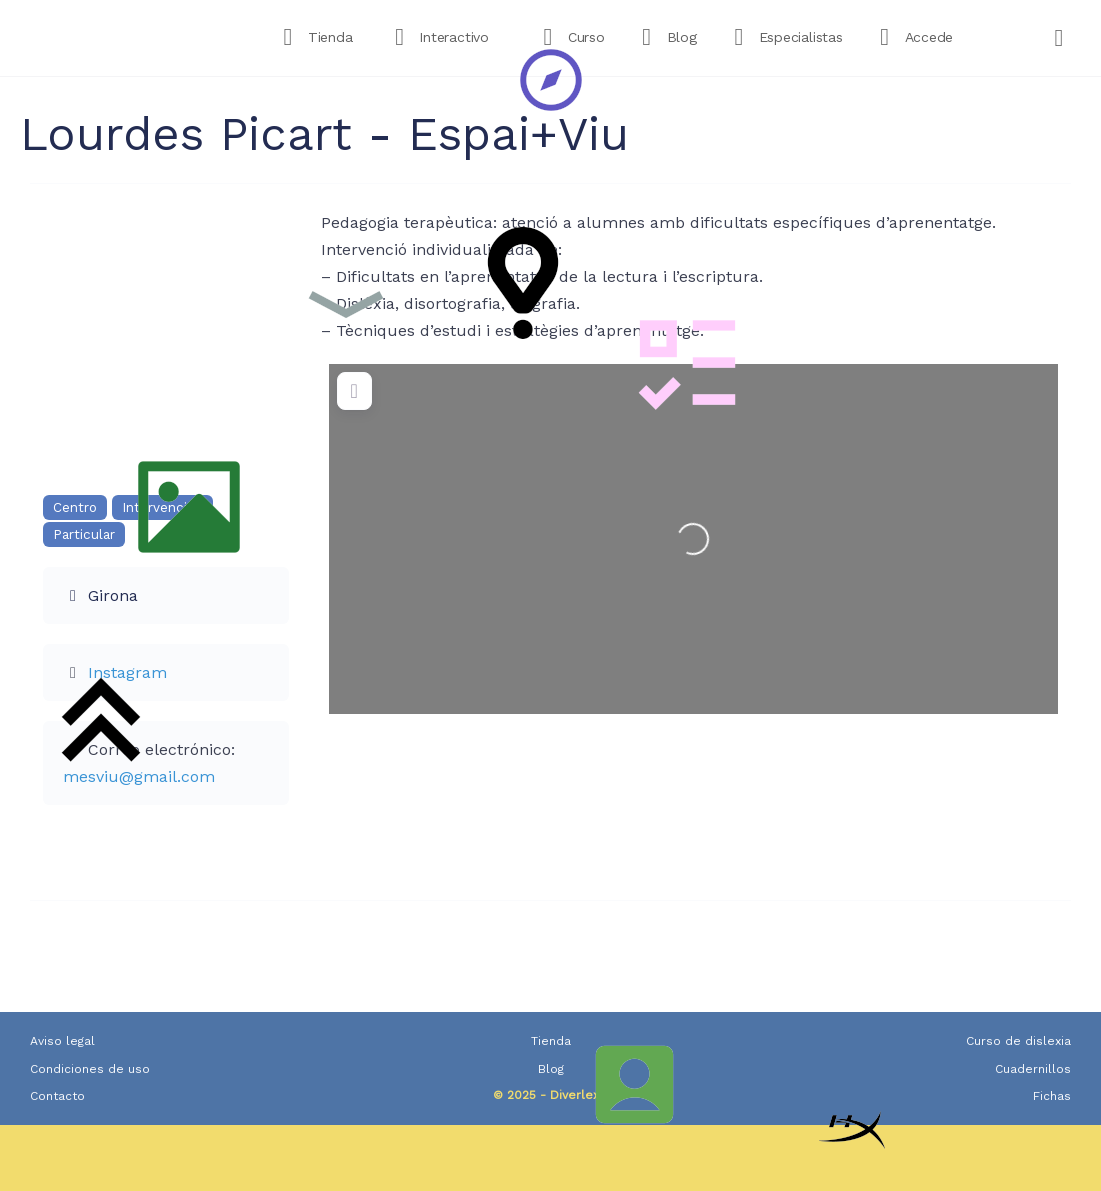 This screenshot has width=1101, height=1191. What do you see at coordinates (189, 507) in the screenshot?
I see `view image or photo` at bounding box center [189, 507].